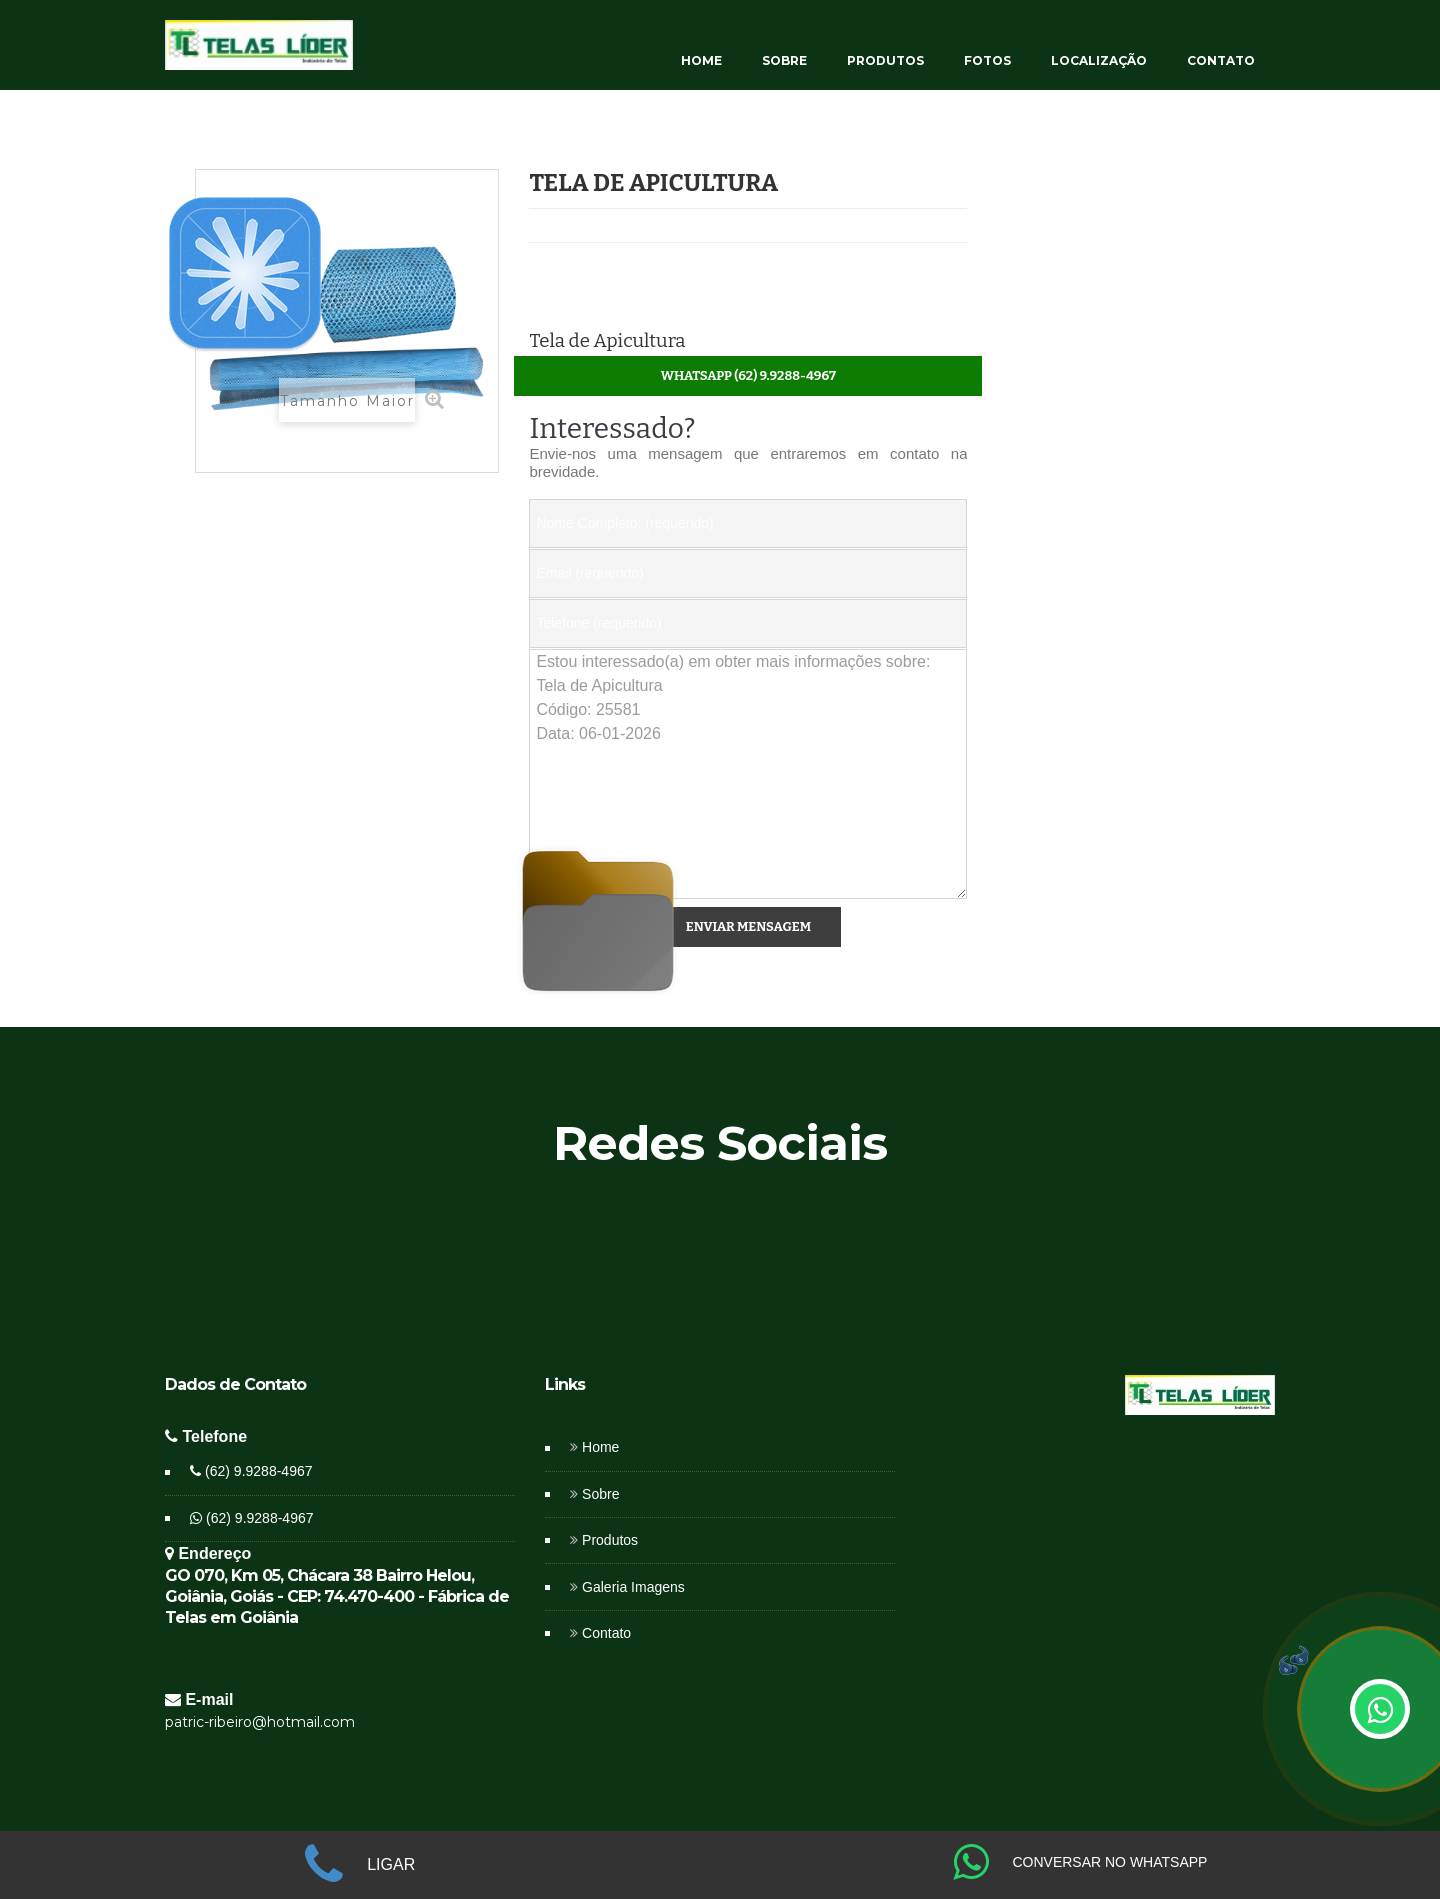  What do you see at coordinates (245, 273) in the screenshot?
I see `open the Claude Nest application` at bounding box center [245, 273].